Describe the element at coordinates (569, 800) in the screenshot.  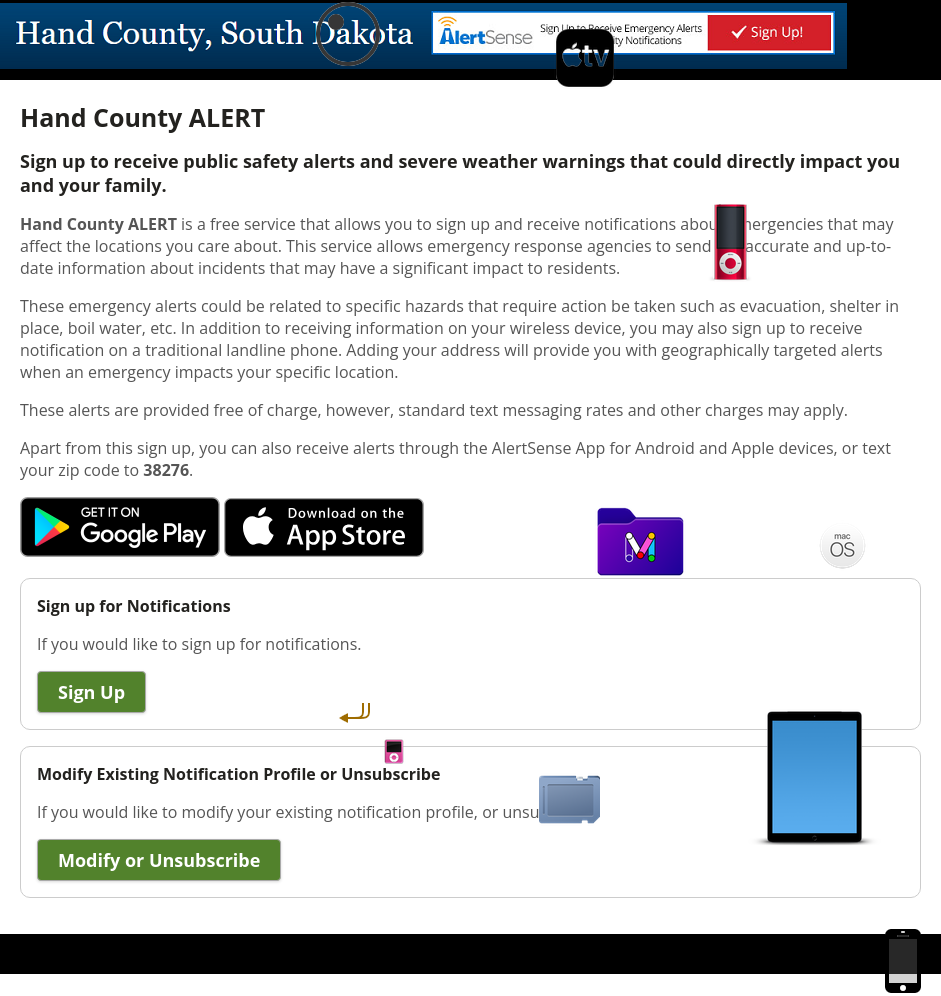
I see `save the current file or document` at that location.